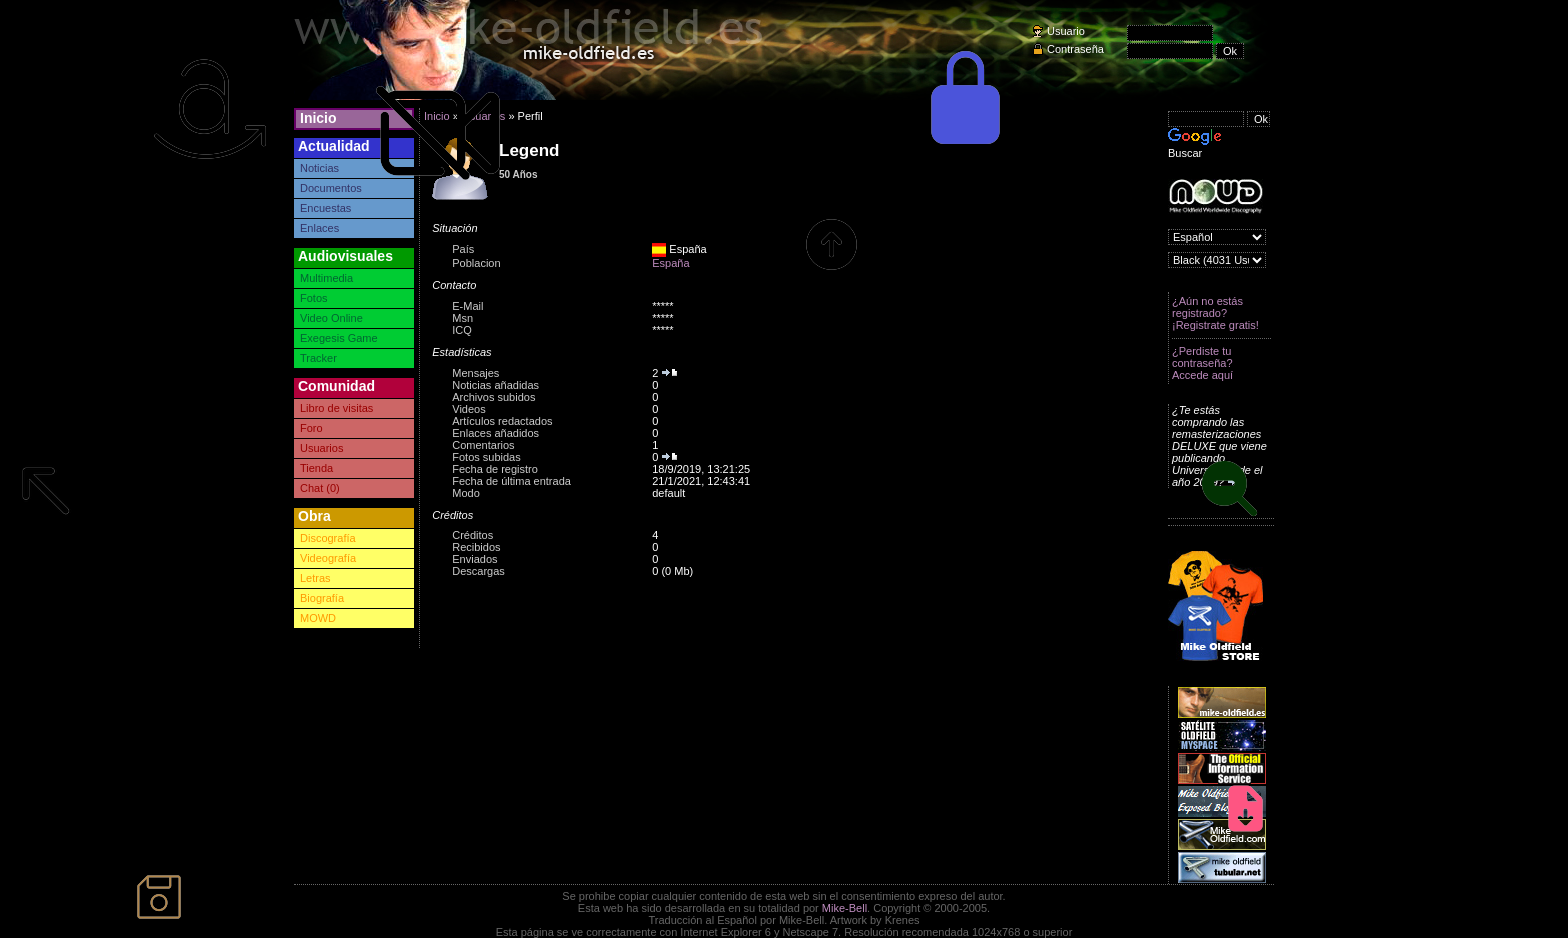 The image size is (1568, 938). What do you see at coordinates (206, 107) in the screenshot?
I see `visit amazon.com` at bounding box center [206, 107].